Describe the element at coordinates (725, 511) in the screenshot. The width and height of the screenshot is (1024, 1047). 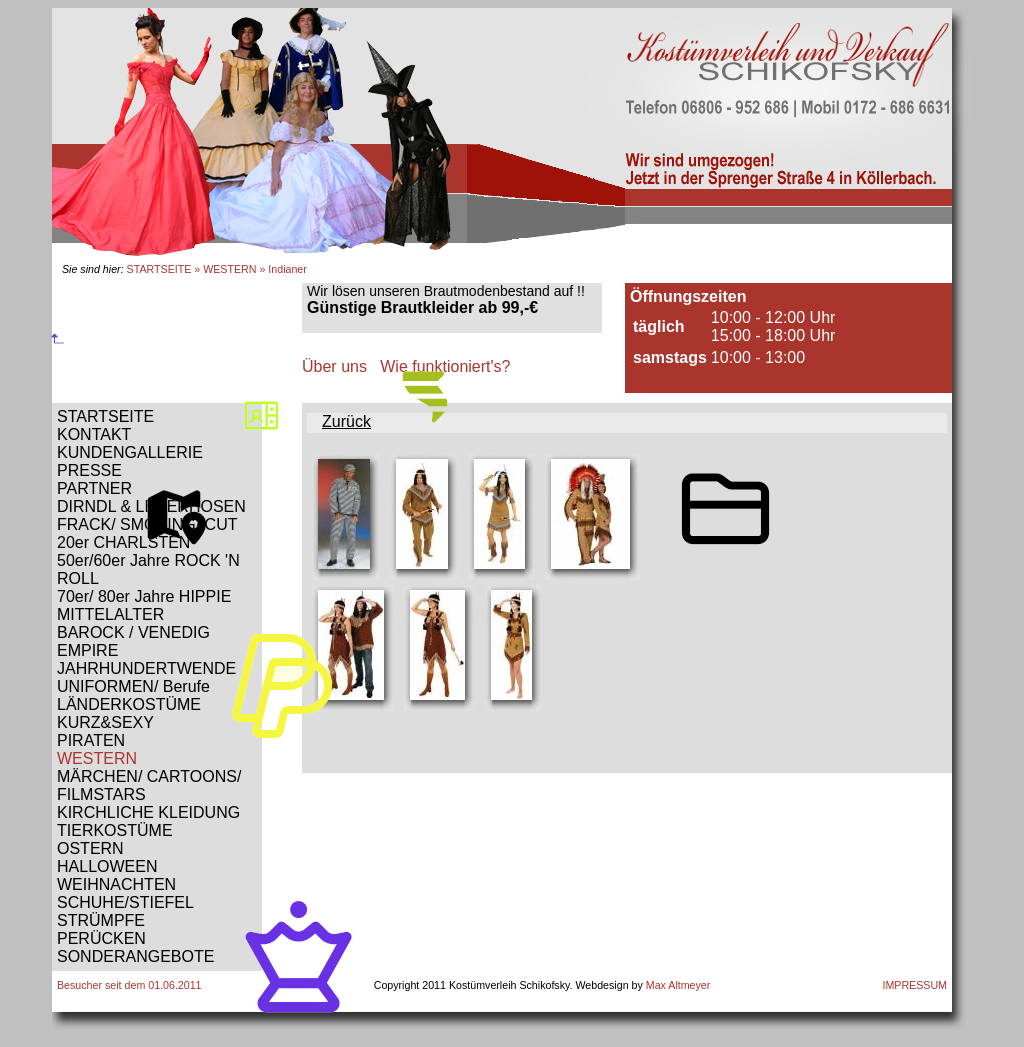
I see `access a folder or directory` at that location.